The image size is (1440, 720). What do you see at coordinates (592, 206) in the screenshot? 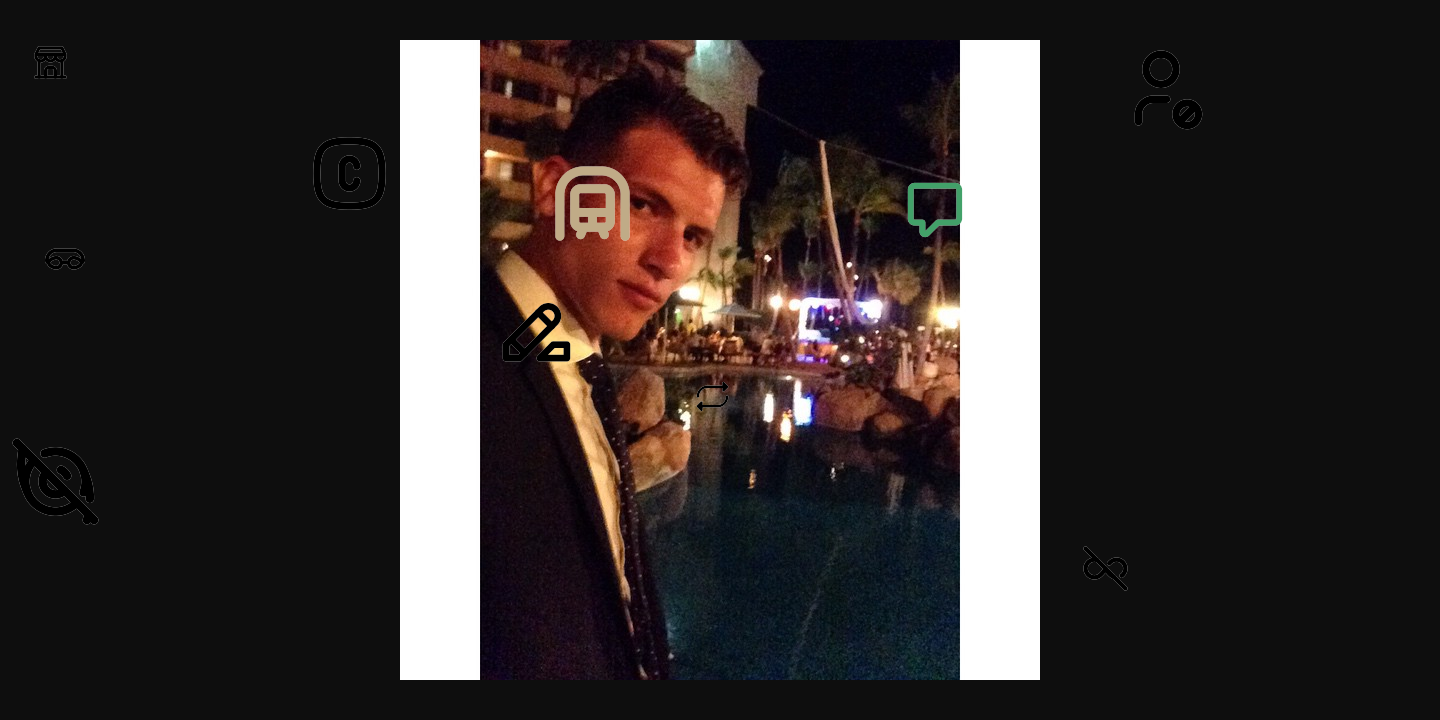
I see `view subway or metro transit options` at bounding box center [592, 206].